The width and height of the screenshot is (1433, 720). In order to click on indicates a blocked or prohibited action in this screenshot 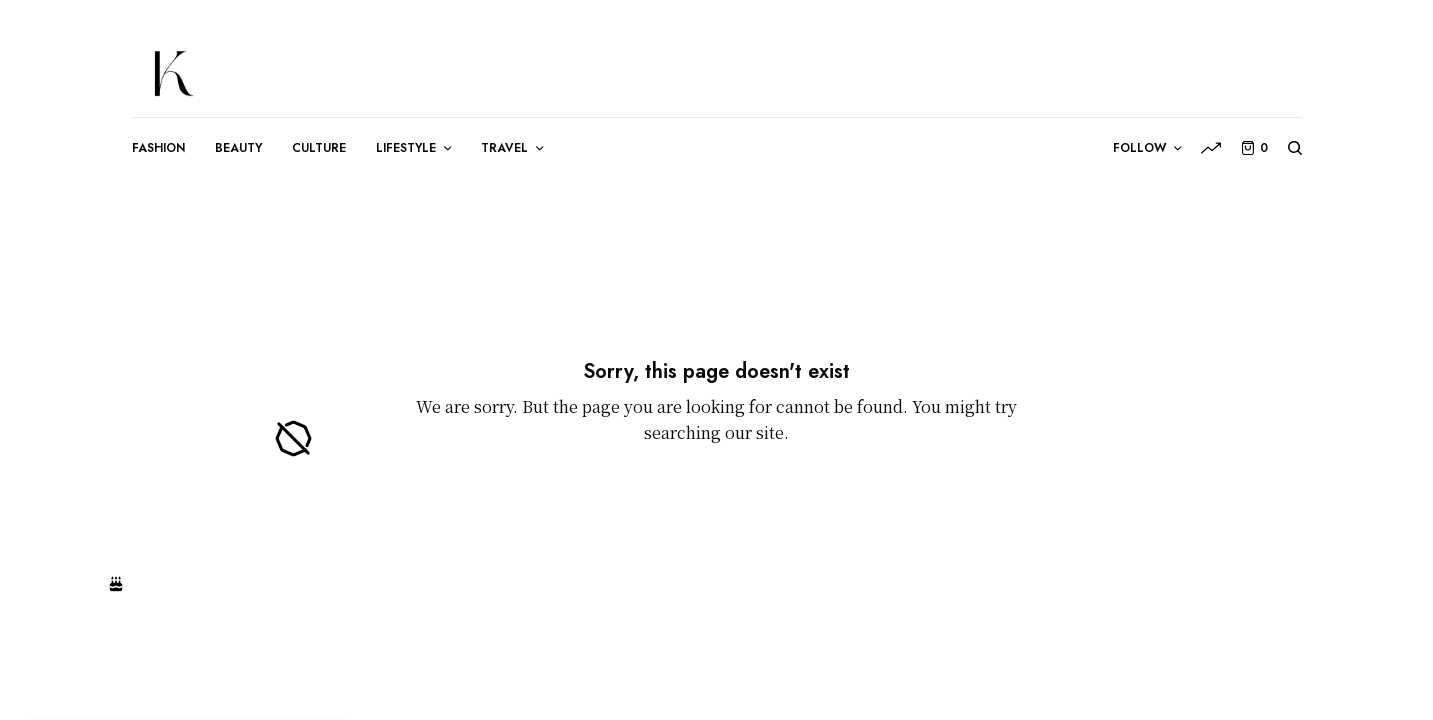, I will do `click(293, 438)`.